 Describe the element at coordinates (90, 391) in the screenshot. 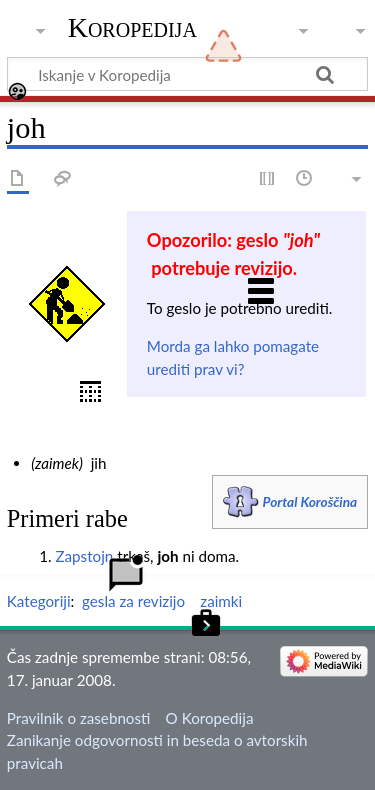

I see `apply border to top edge of cell or table` at that location.